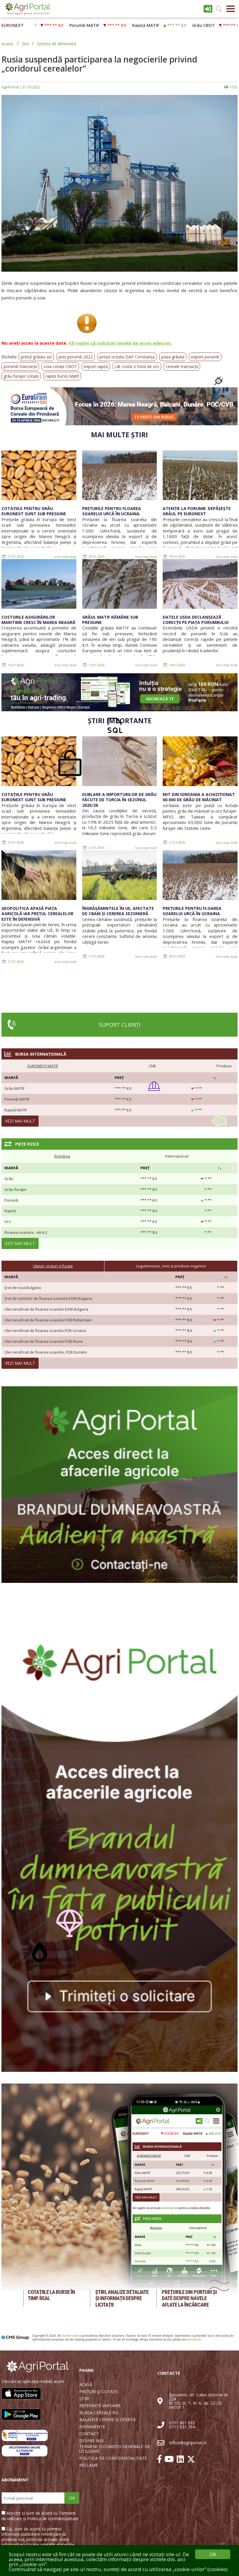  What do you see at coordinates (218, 381) in the screenshot?
I see `connect to a power source` at bounding box center [218, 381].